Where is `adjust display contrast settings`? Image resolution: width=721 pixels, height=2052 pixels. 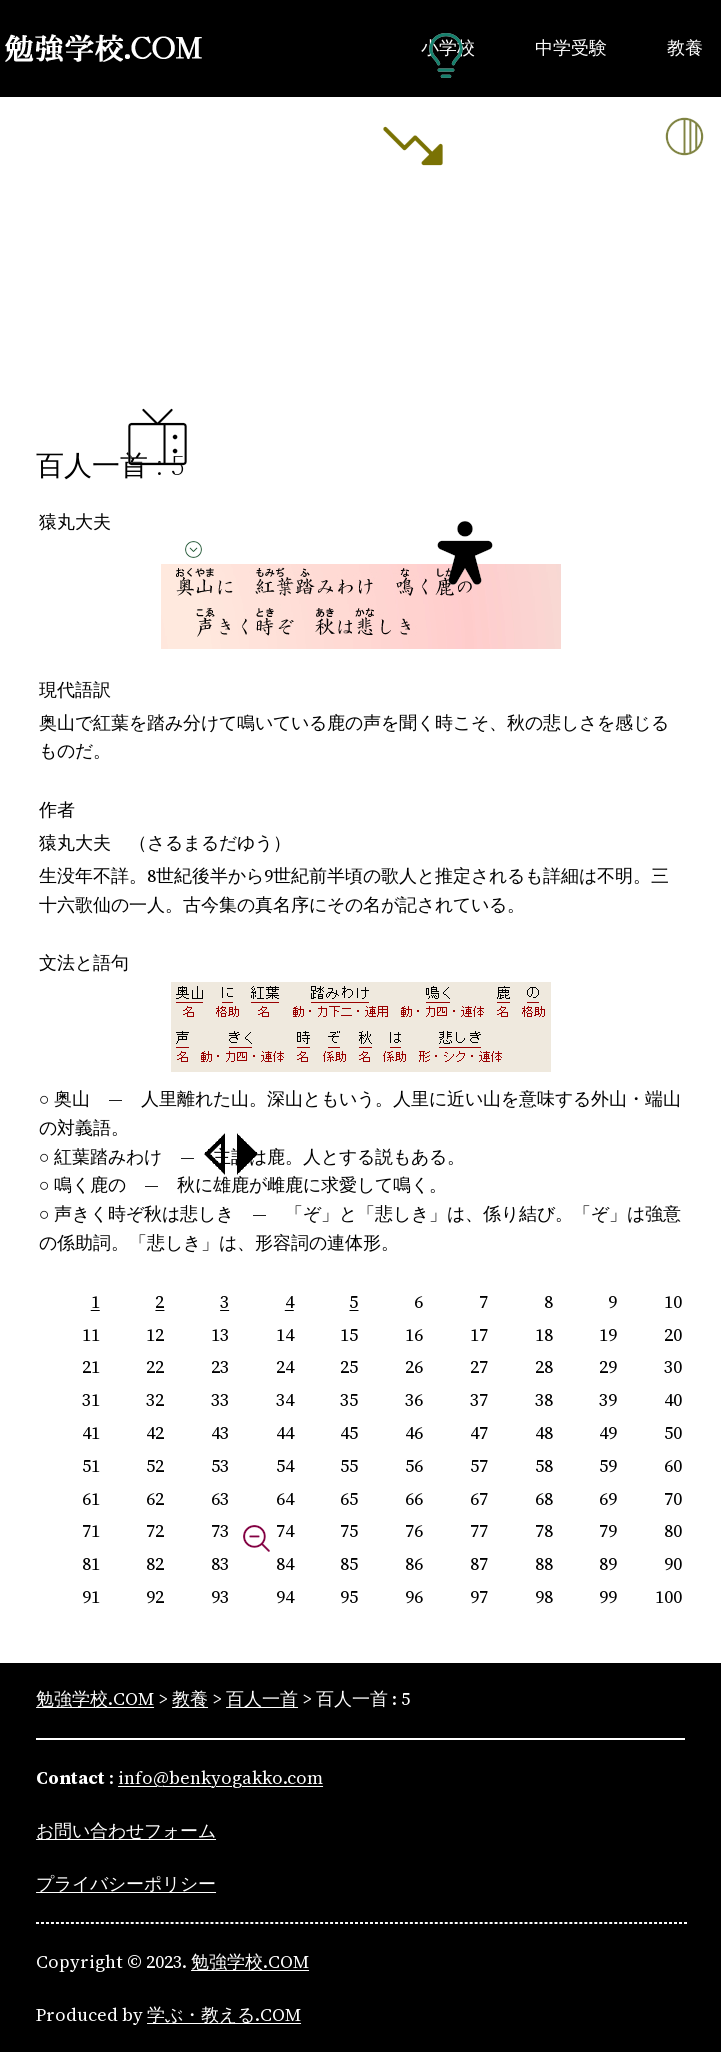 adjust display contrast settings is located at coordinates (684, 136).